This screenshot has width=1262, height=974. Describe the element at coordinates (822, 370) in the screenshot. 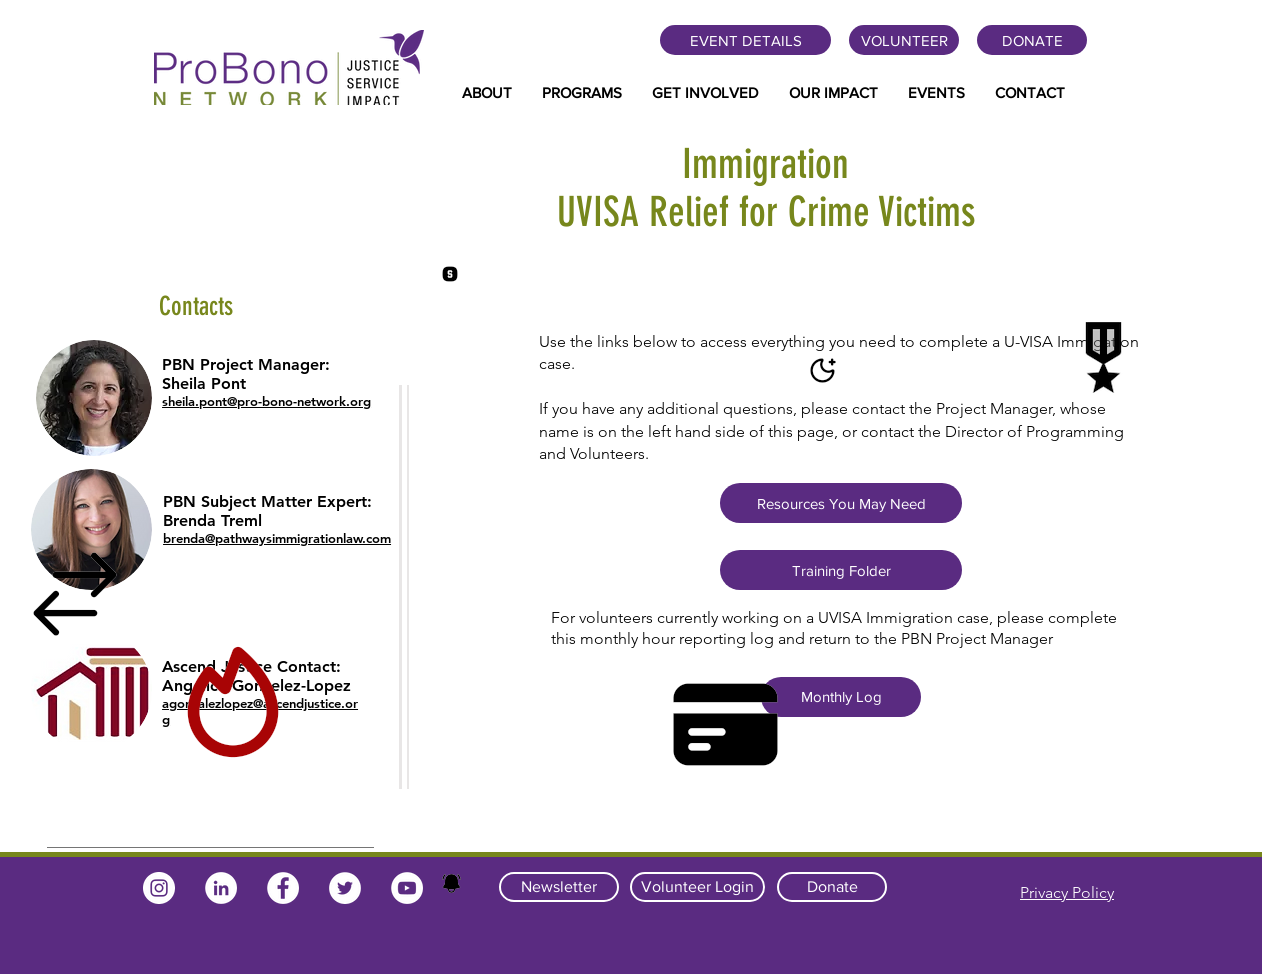

I see `enable dark mode or night theme` at that location.